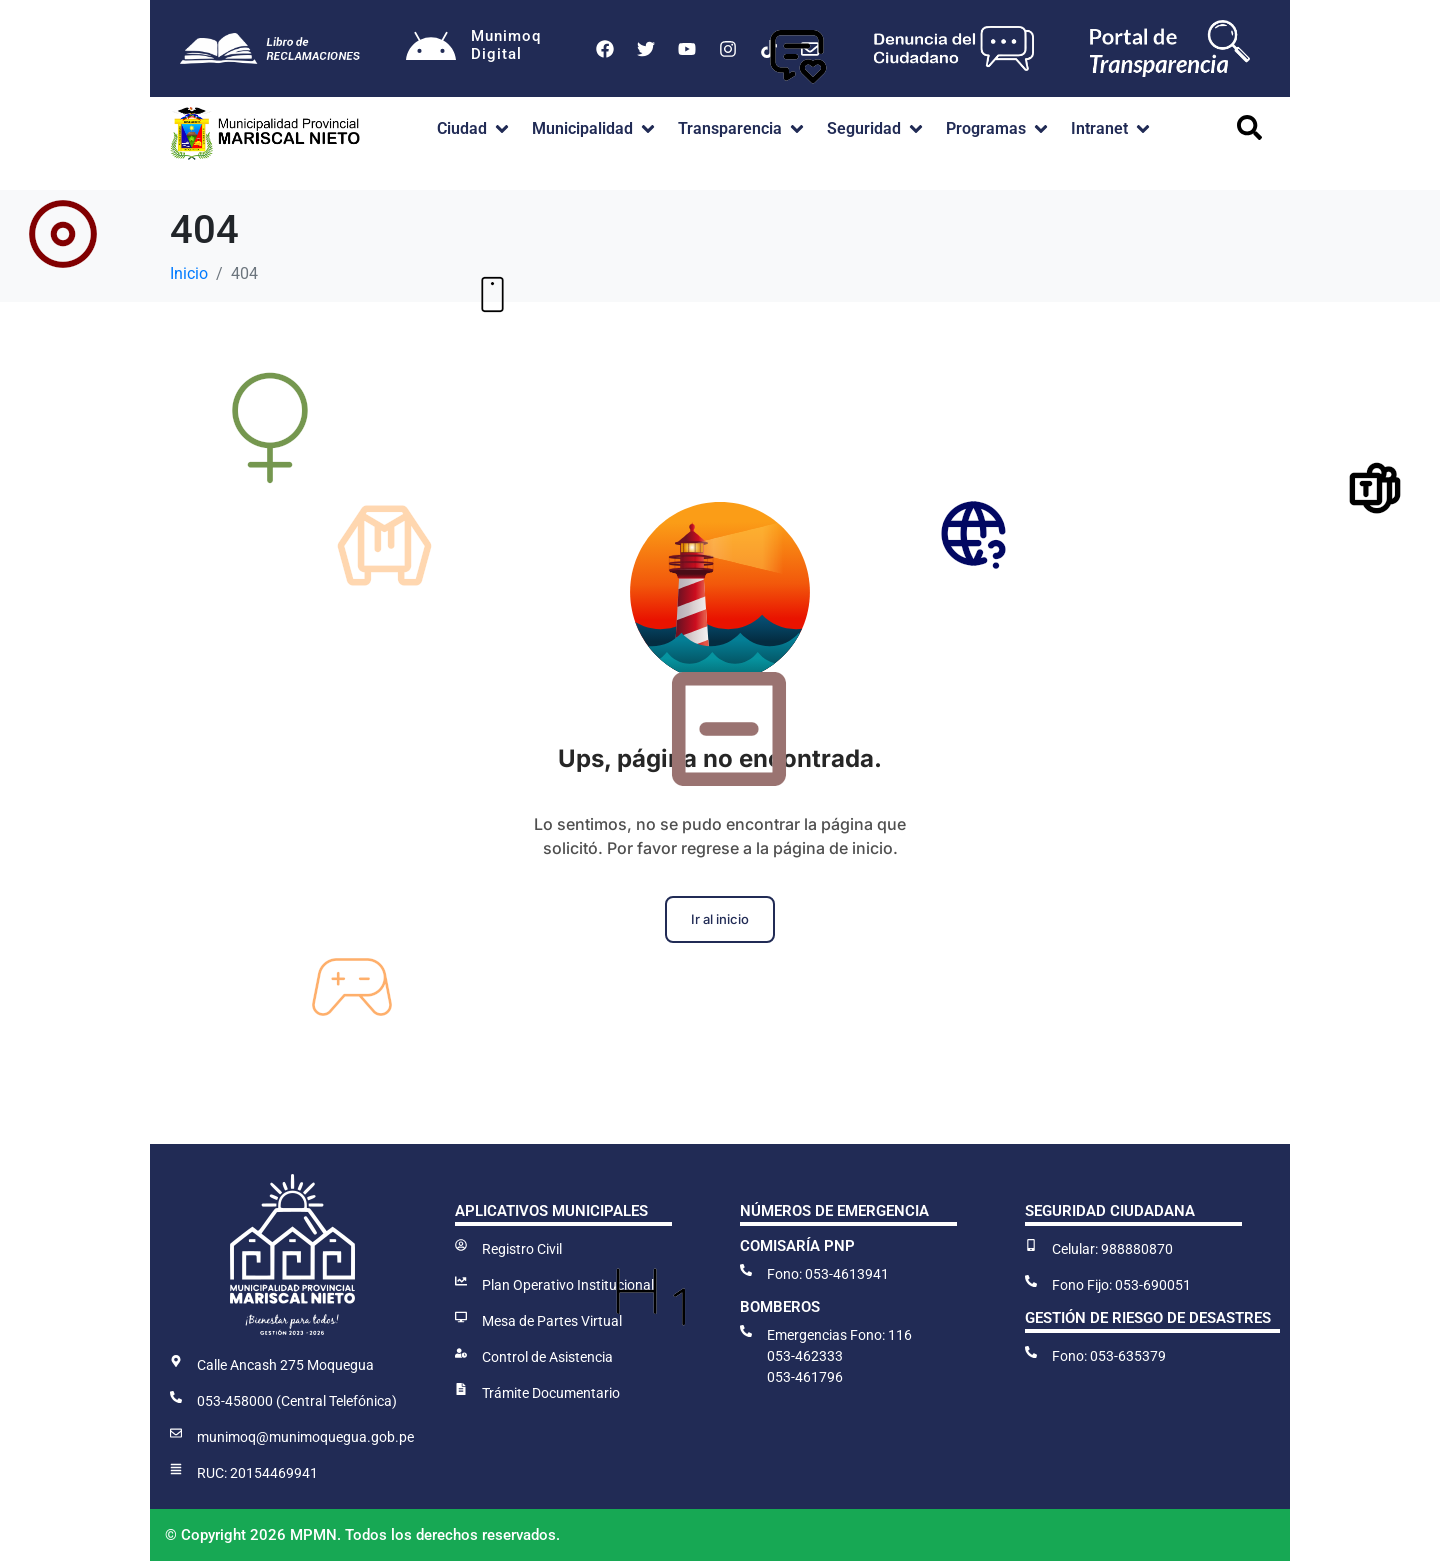 The width and height of the screenshot is (1440, 1561). Describe the element at coordinates (63, 234) in the screenshot. I see `play or access audio/music content` at that location.